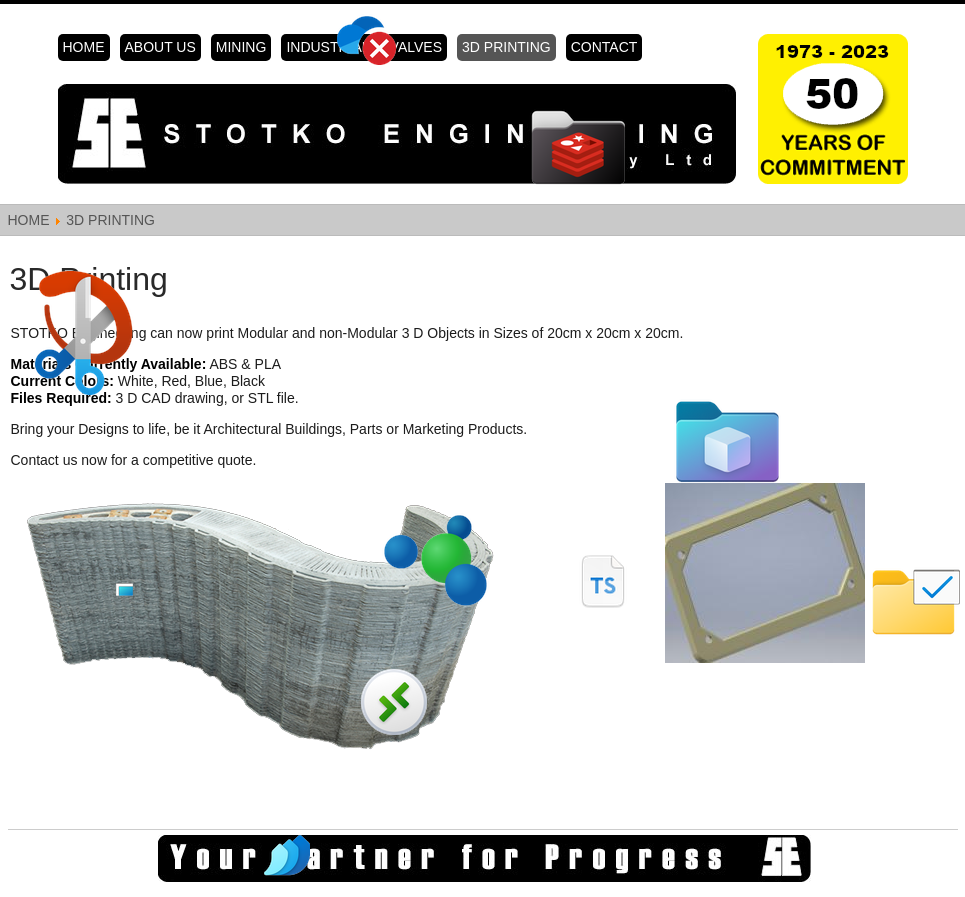 The width and height of the screenshot is (965, 897). I want to click on a typescript source code file, so click(603, 581).